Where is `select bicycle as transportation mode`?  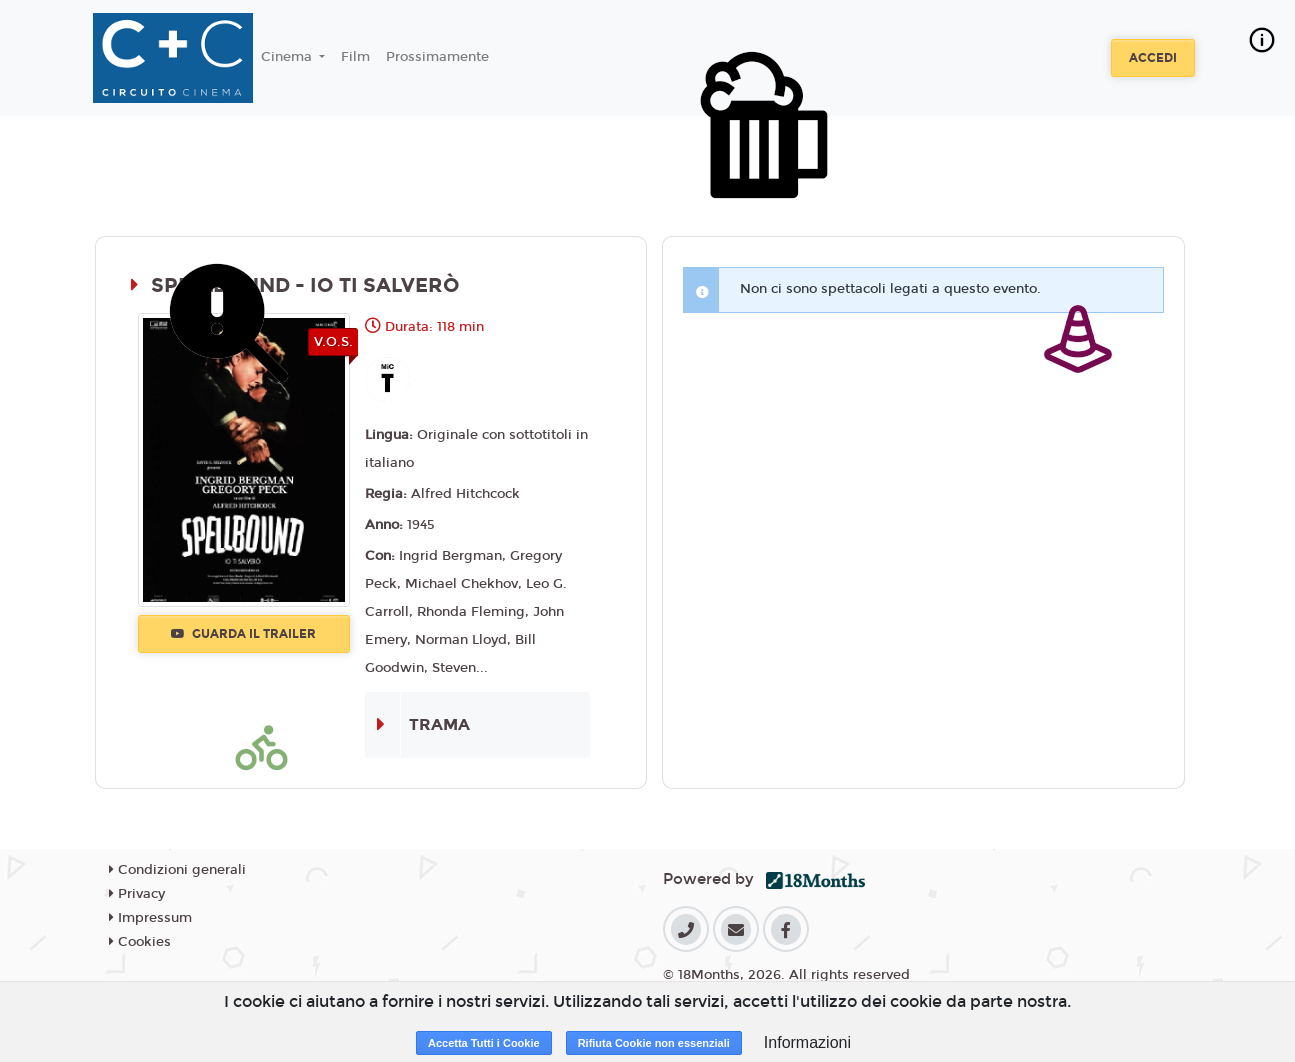 select bicycle as transportation mode is located at coordinates (261, 746).